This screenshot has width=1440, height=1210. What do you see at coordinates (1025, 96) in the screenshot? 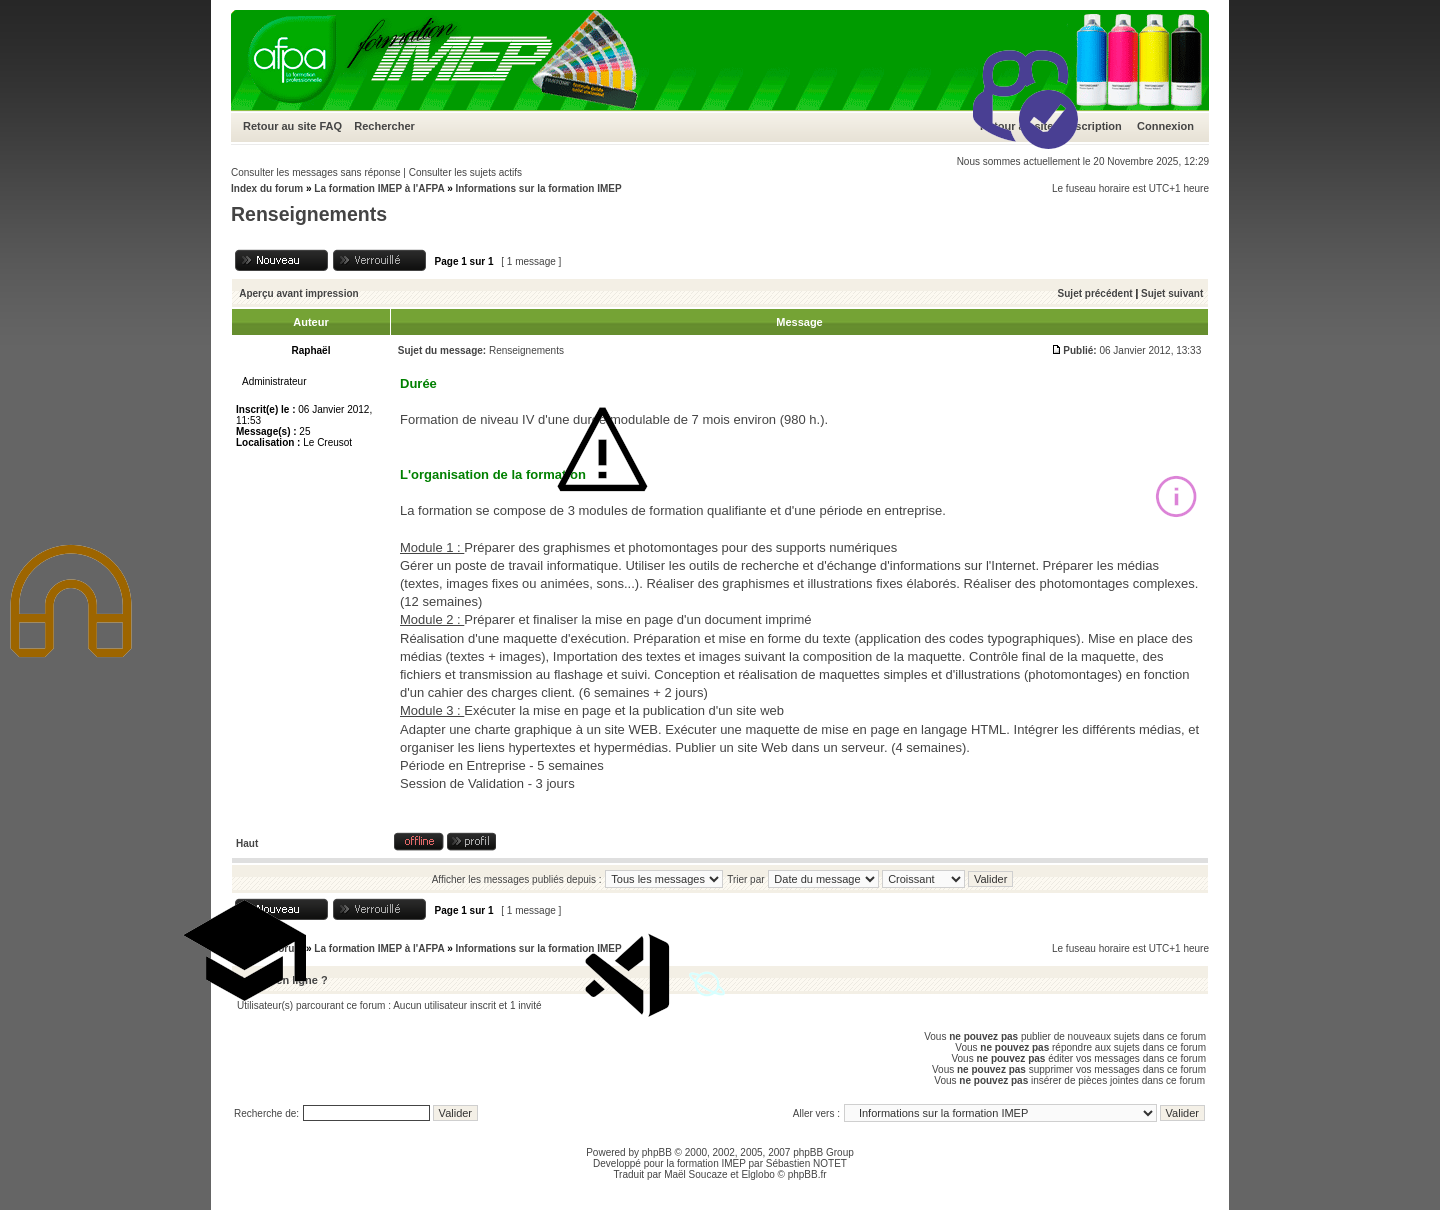
I see `github copilot connection successful` at bounding box center [1025, 96].